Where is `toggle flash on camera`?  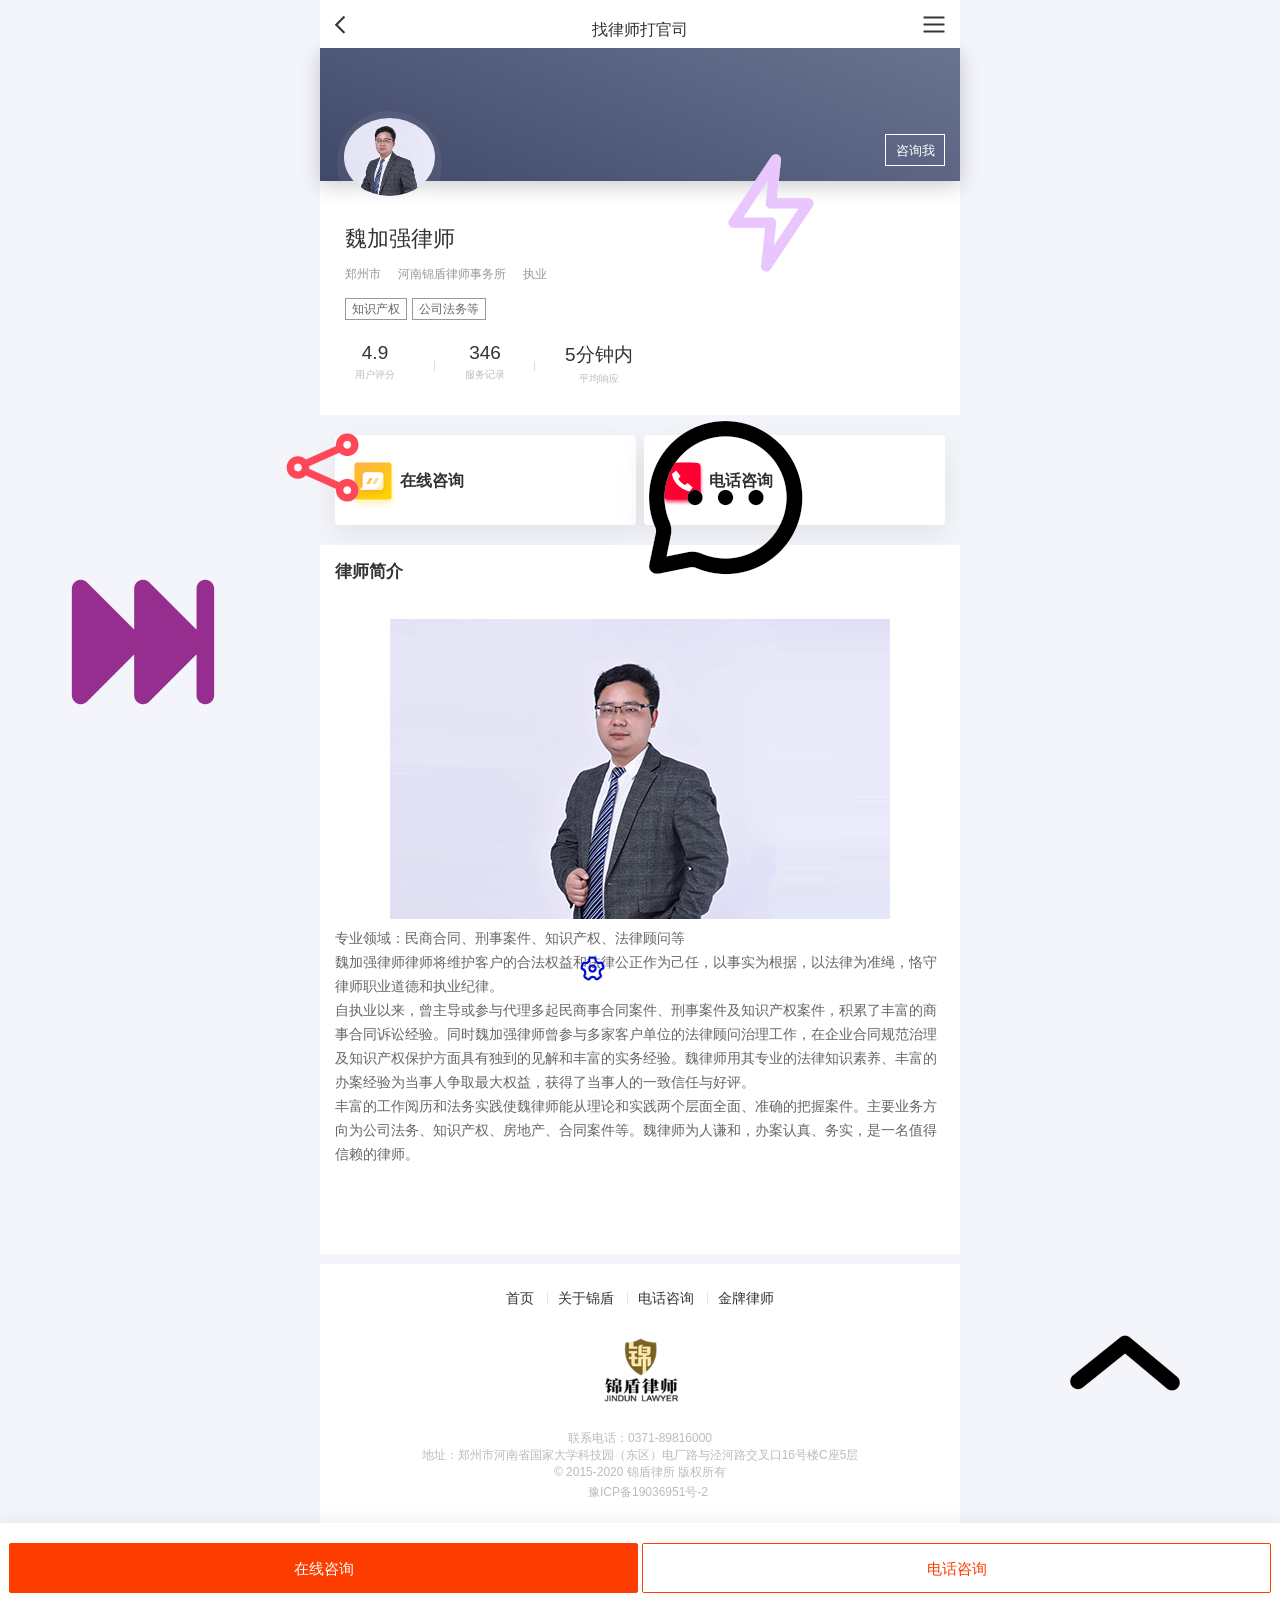 toggle flash on camera is located at coordinates (771, 213).